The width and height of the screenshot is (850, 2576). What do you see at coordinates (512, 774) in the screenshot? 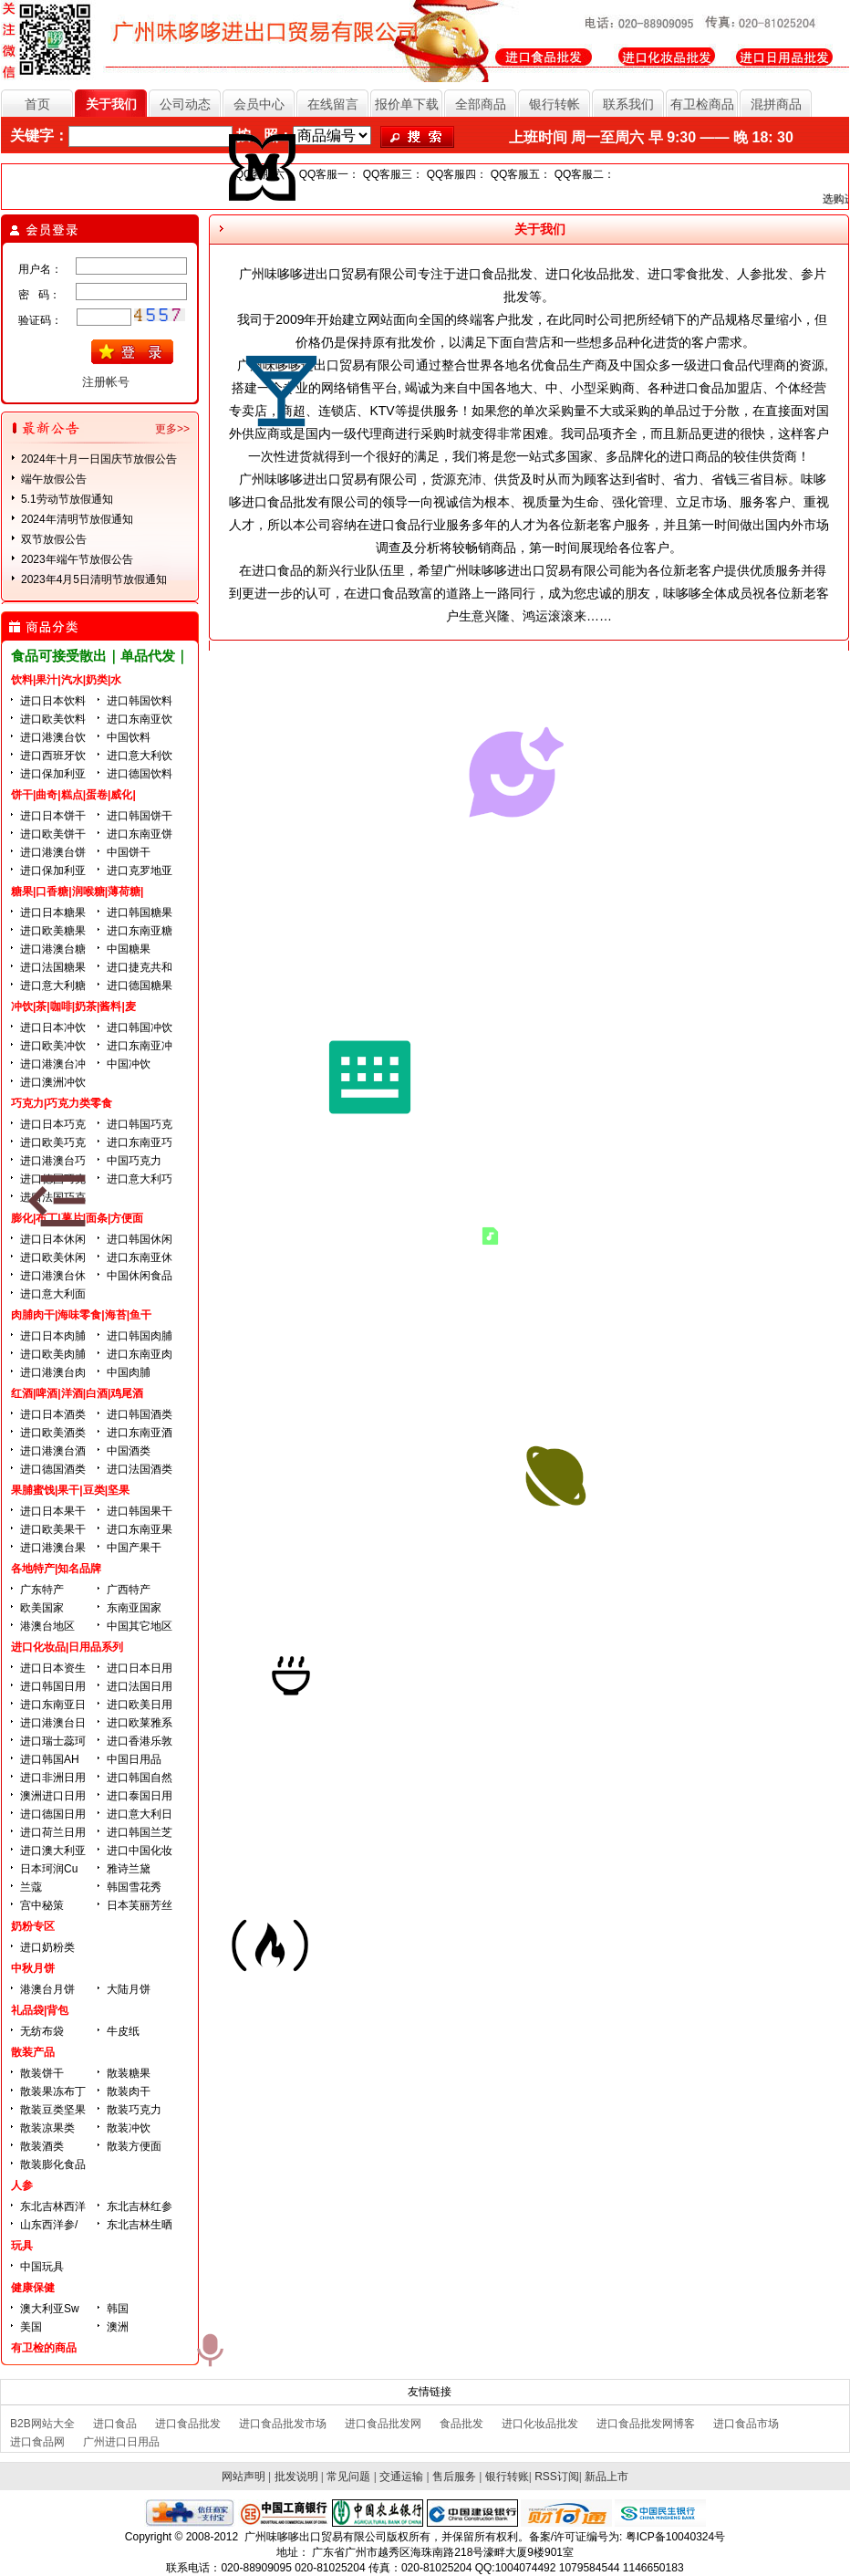
I see `chat with ai assistant` at bounding box center [512, 774].